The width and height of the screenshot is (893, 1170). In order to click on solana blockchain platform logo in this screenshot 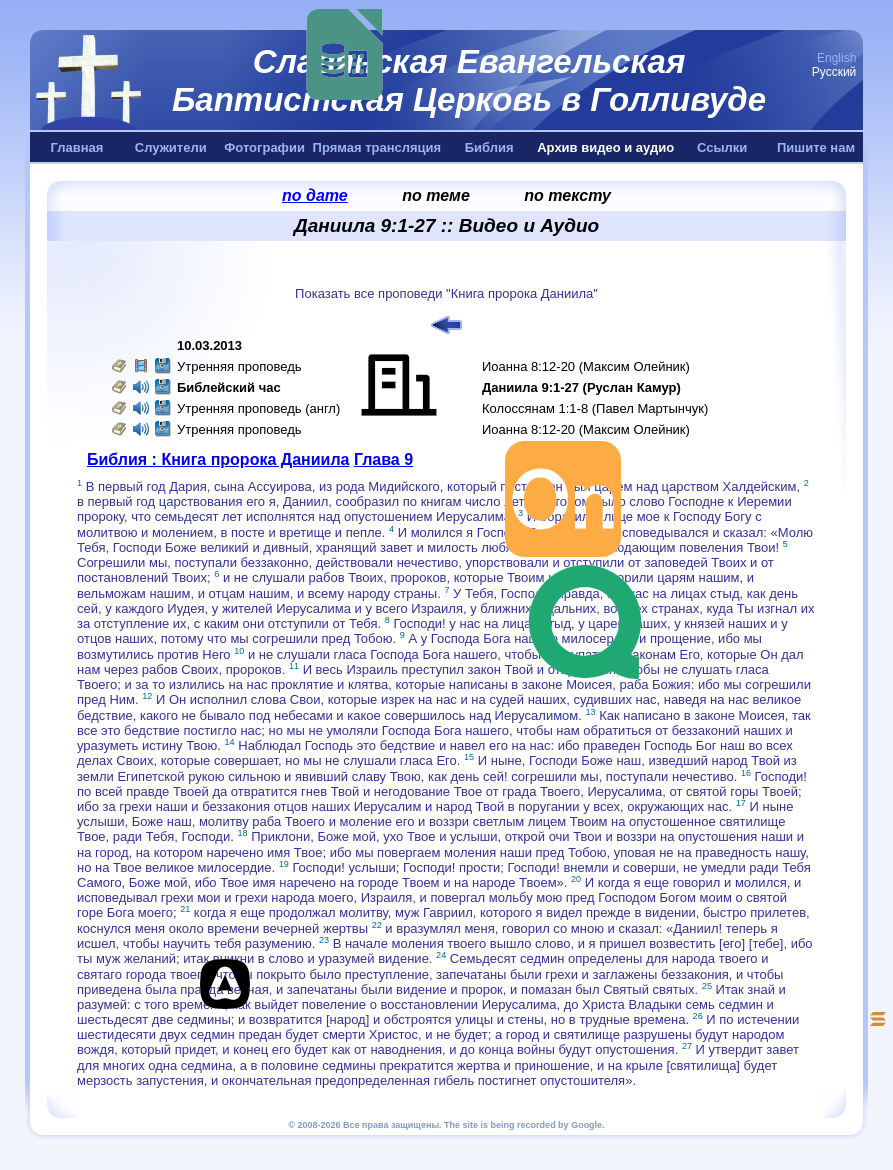, I will do `click(878, 1019)`.